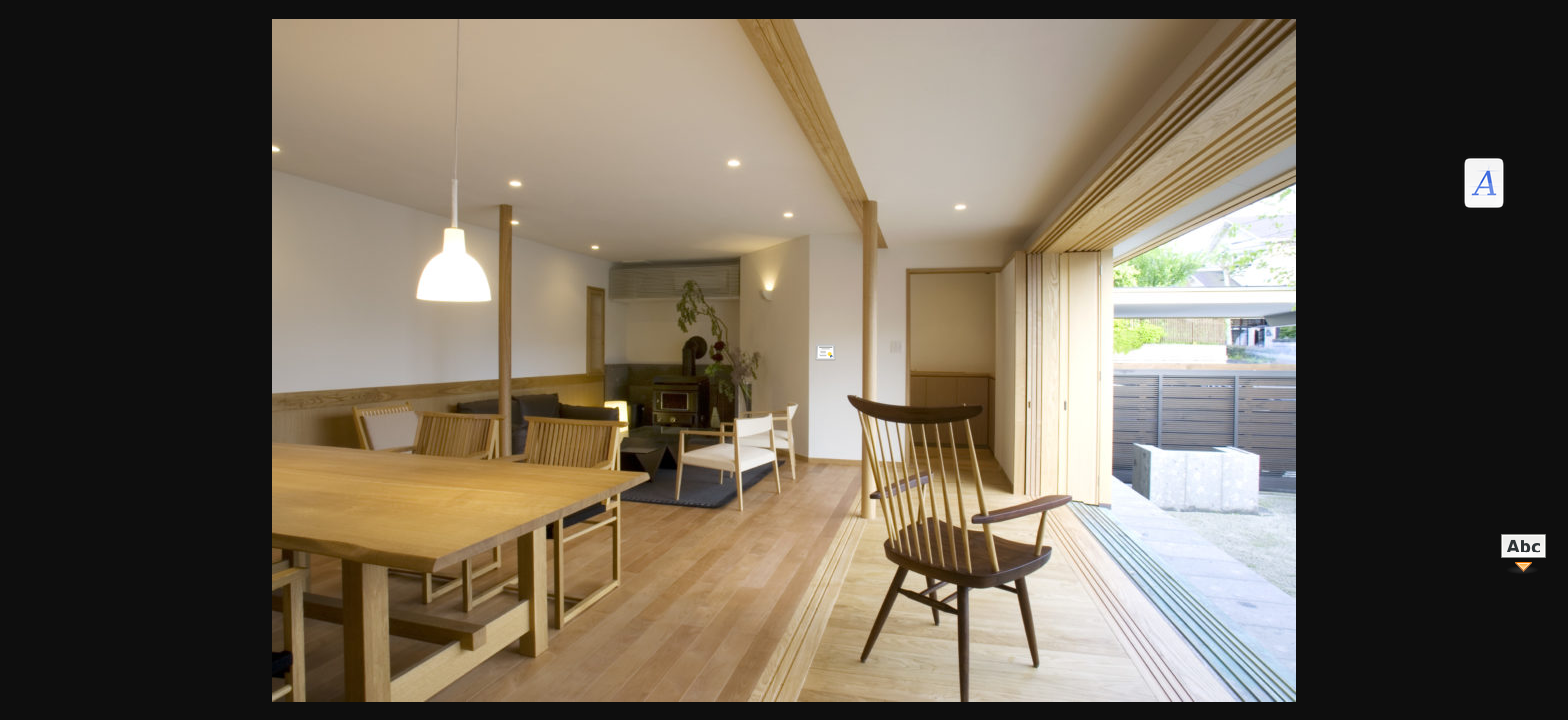 Image resolution: width=1568 pixels, height=720 pixels. Describe the element at coordinates (825, 352) in the screenshot. I see `indicates a certificate or credential file` at that location.